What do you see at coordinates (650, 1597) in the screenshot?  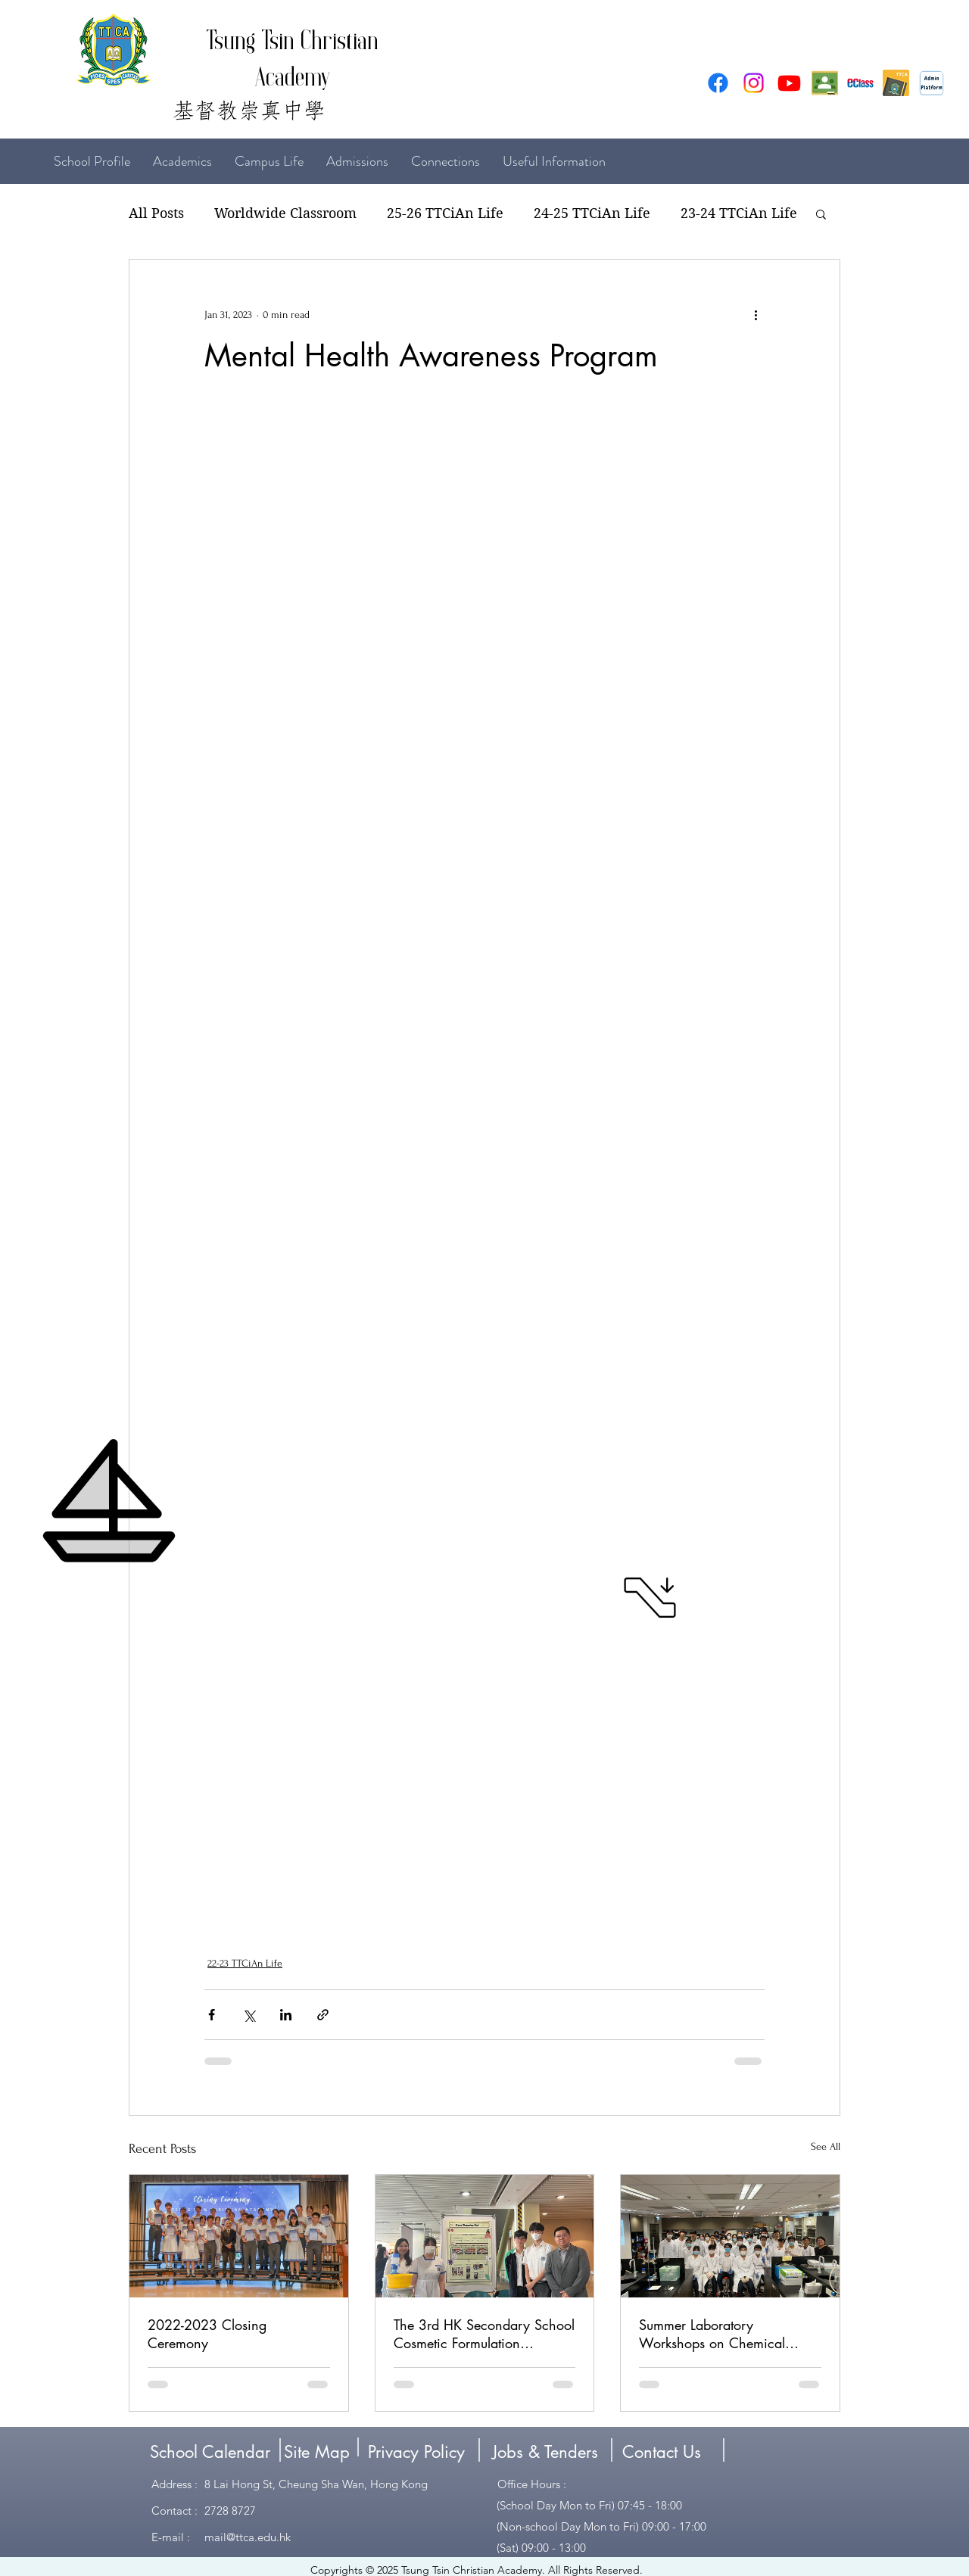 I see `indicates escalator going down` at bounding box center [650, 1597].